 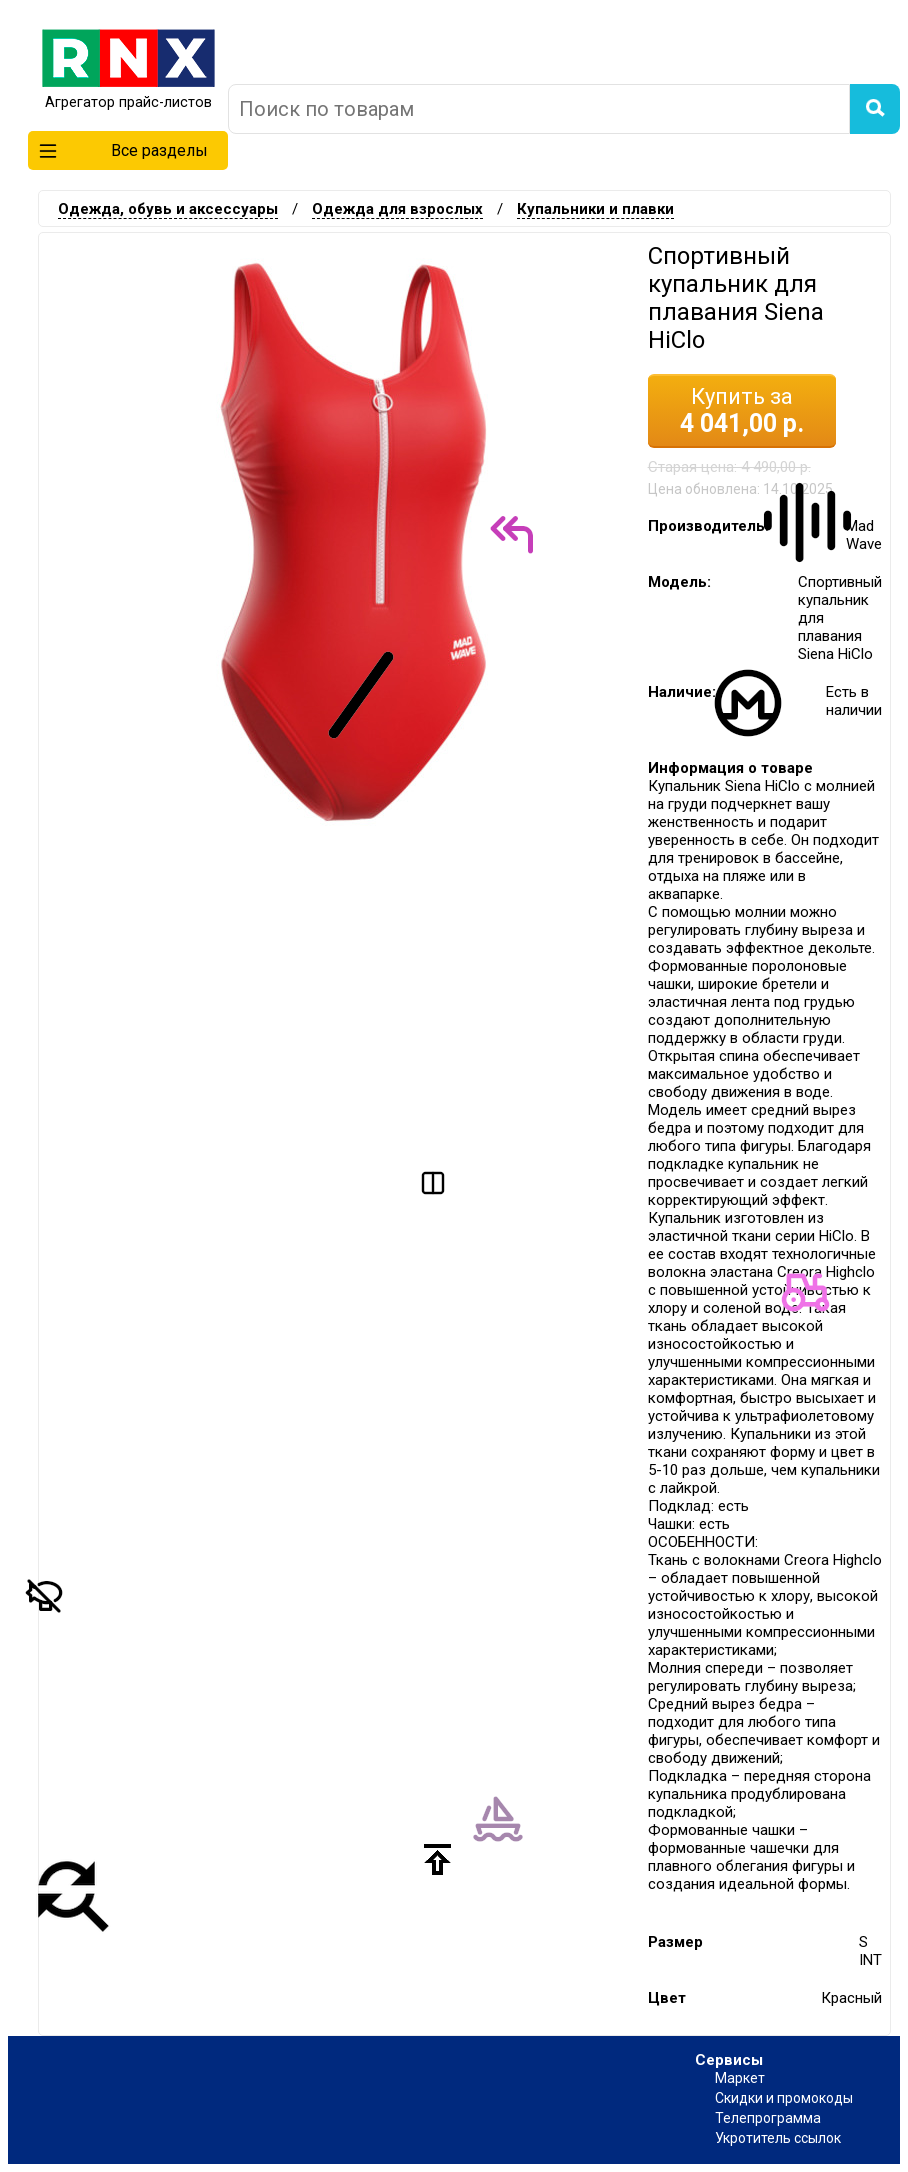 I want to click on switch to column view layout, so click(x=433, y=1183).